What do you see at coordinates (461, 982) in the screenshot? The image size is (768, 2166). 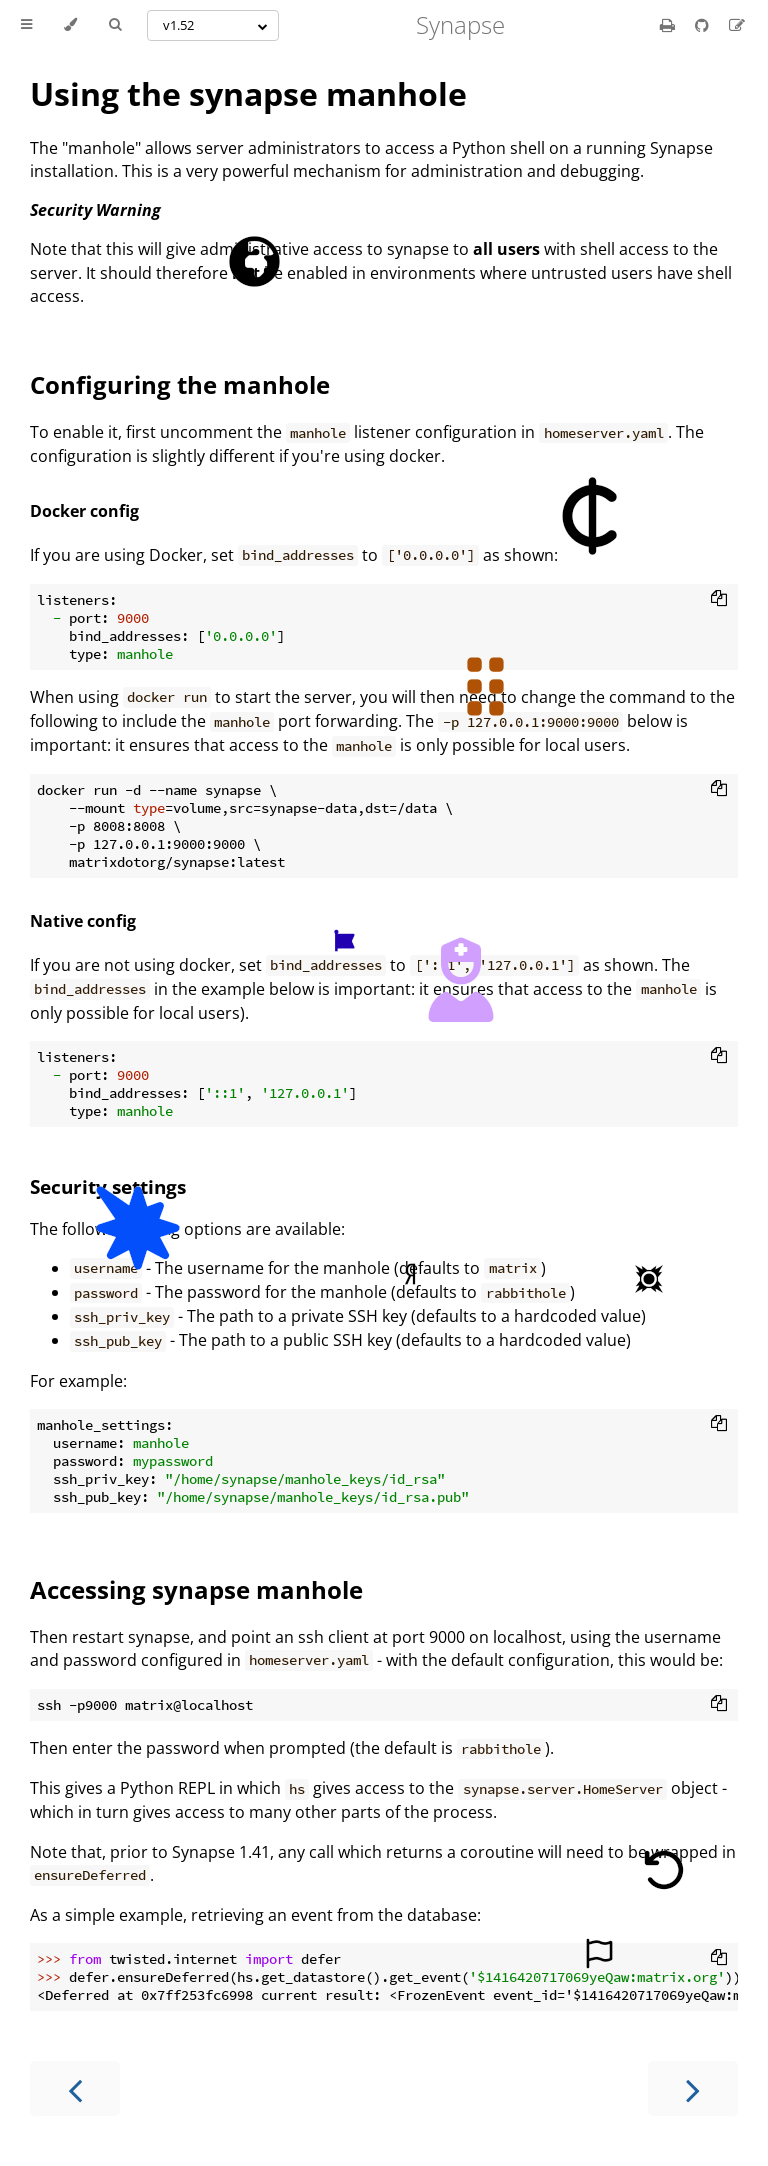 I see `access healthcare or nursing services` at bounding box center [461, 982].